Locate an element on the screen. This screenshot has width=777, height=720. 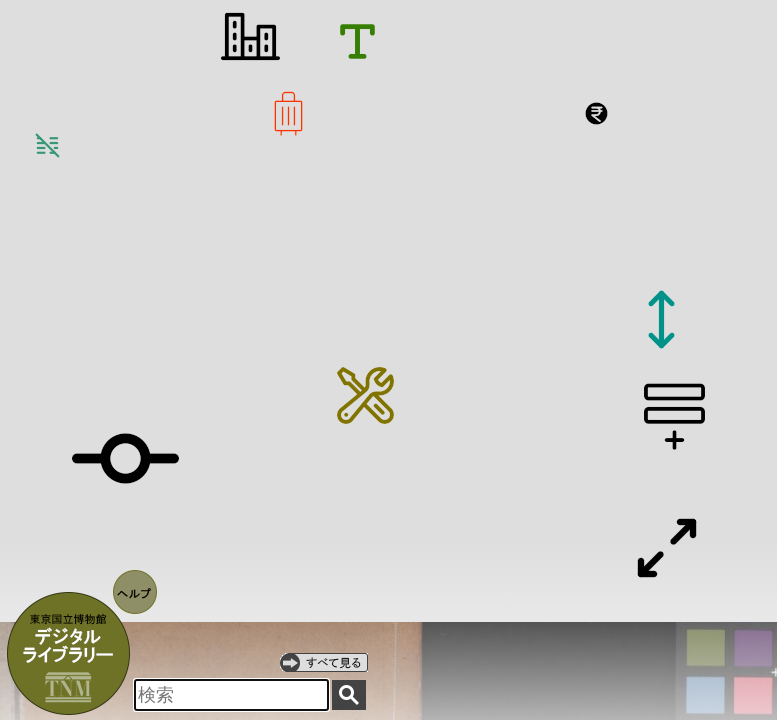
expand to fullscreen mode is located at coordinates (667, 548).